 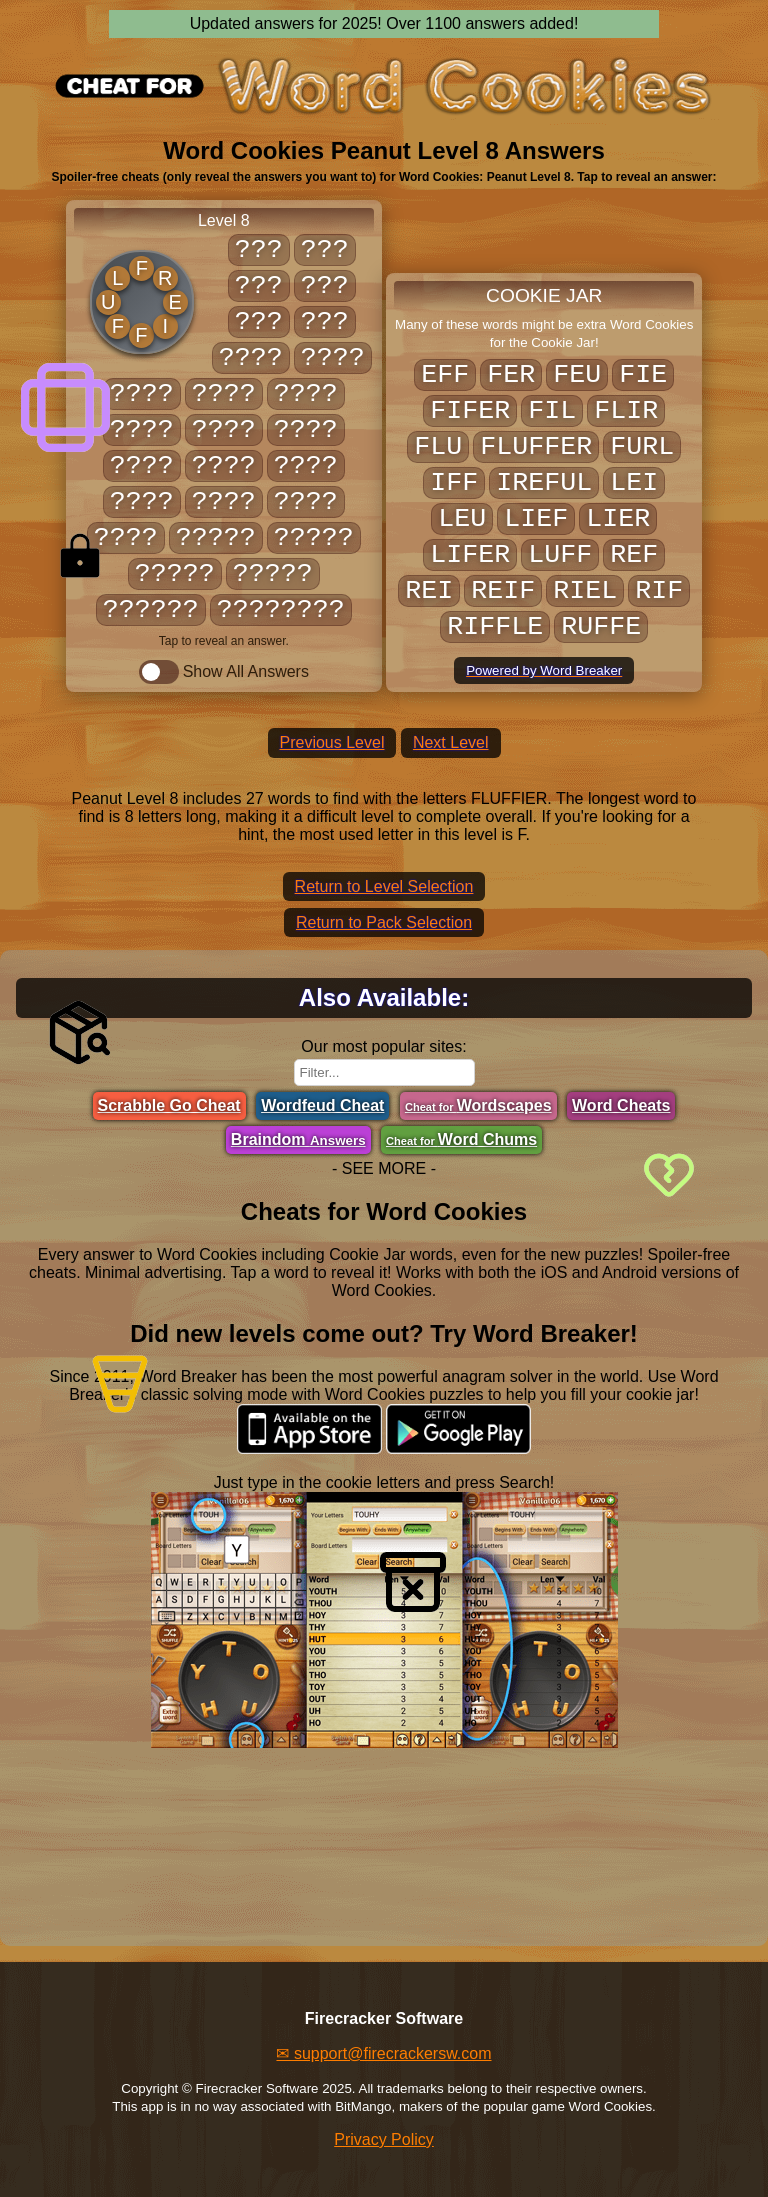 I want to click on unlike or remove from favorites, so click(x=669, y=1174).